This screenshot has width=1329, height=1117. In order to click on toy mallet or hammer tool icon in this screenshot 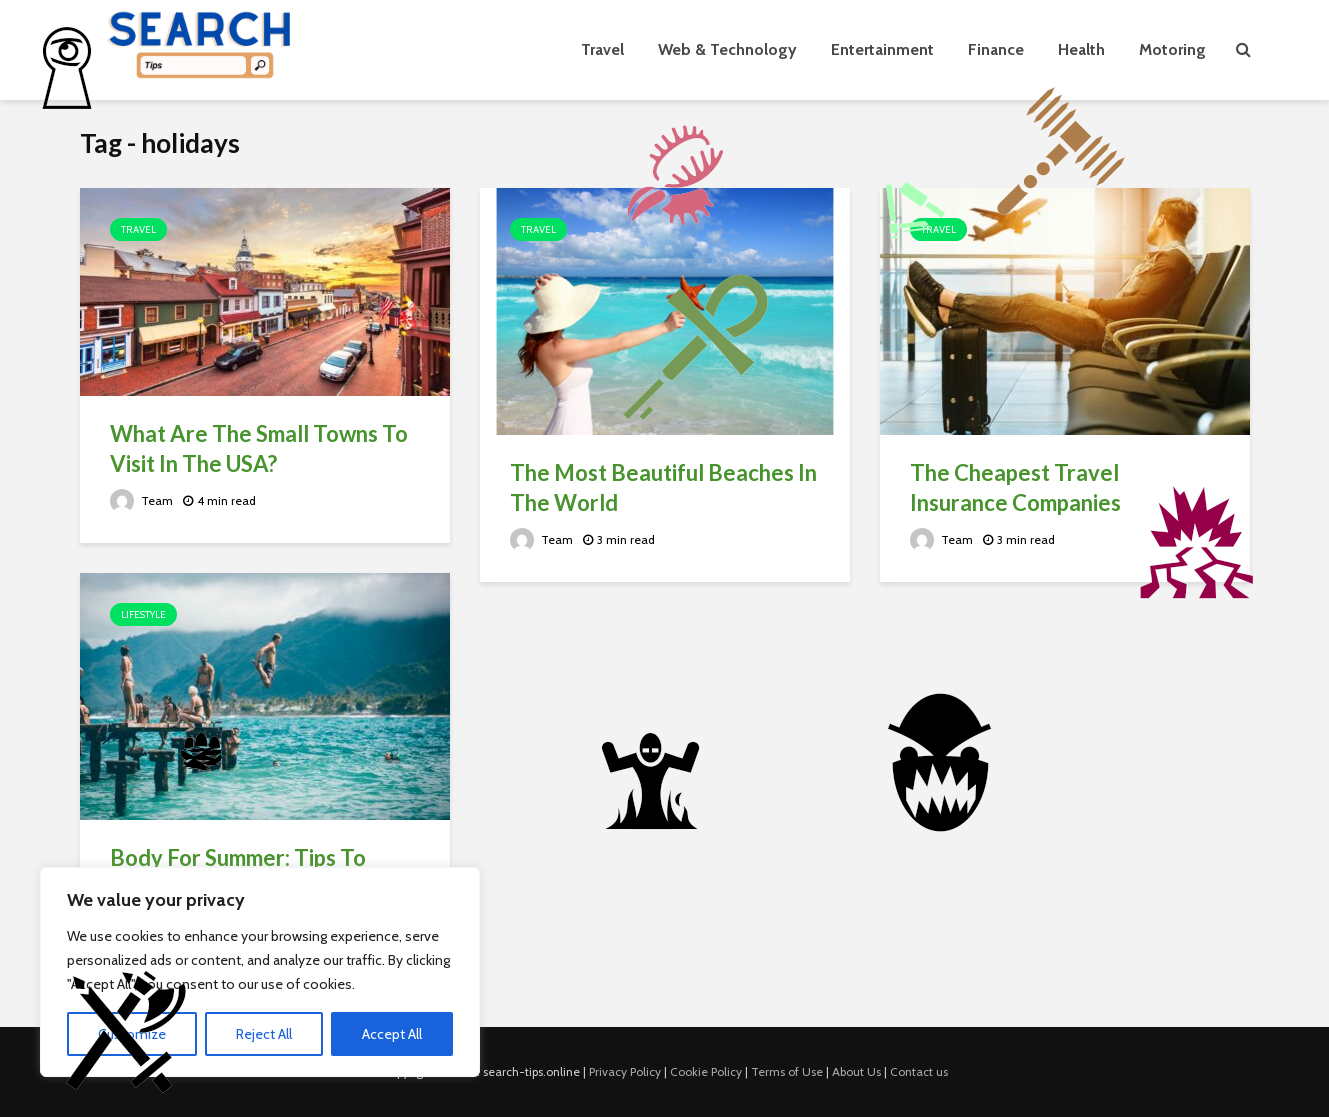, I will do `click(1061, 151)`.